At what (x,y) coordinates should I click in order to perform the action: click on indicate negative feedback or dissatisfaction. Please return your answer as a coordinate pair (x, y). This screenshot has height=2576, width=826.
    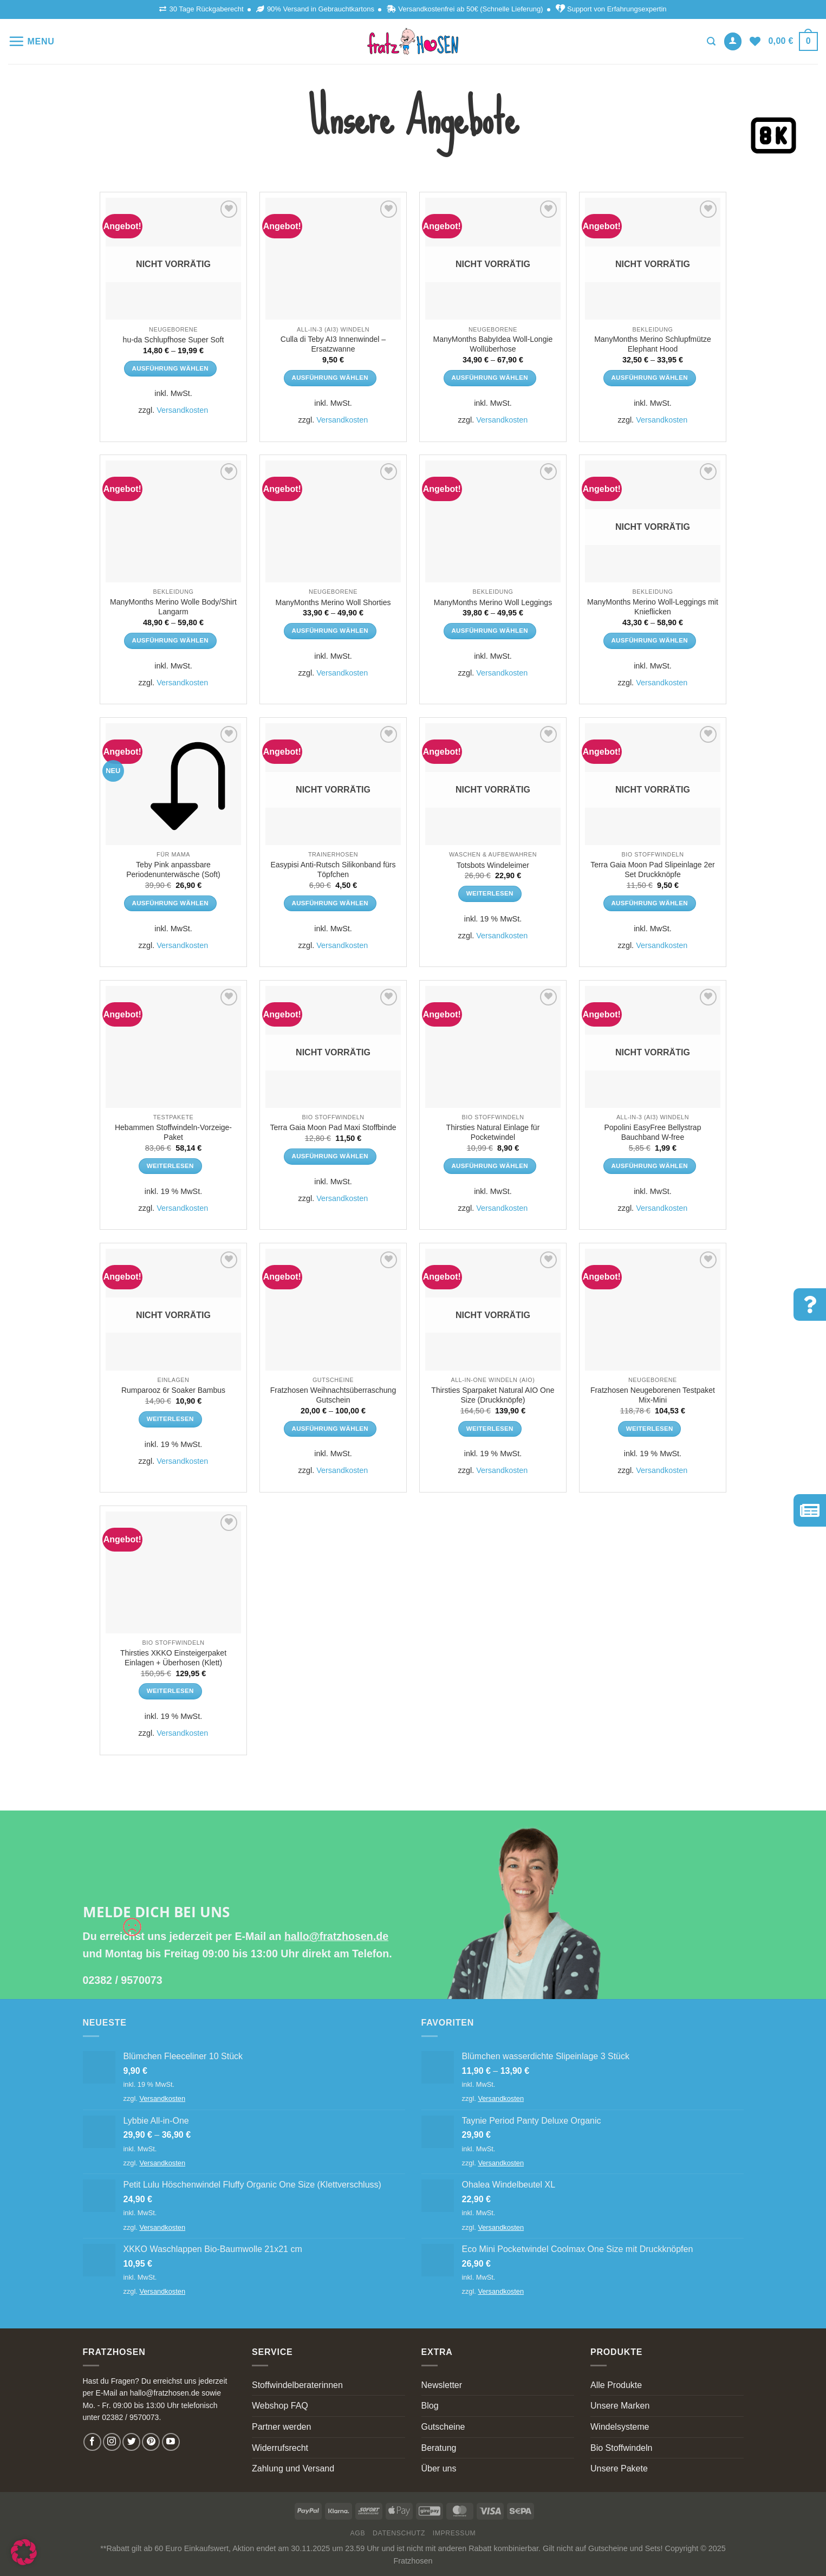
    Looking at the image, I should click on (132, 1927).